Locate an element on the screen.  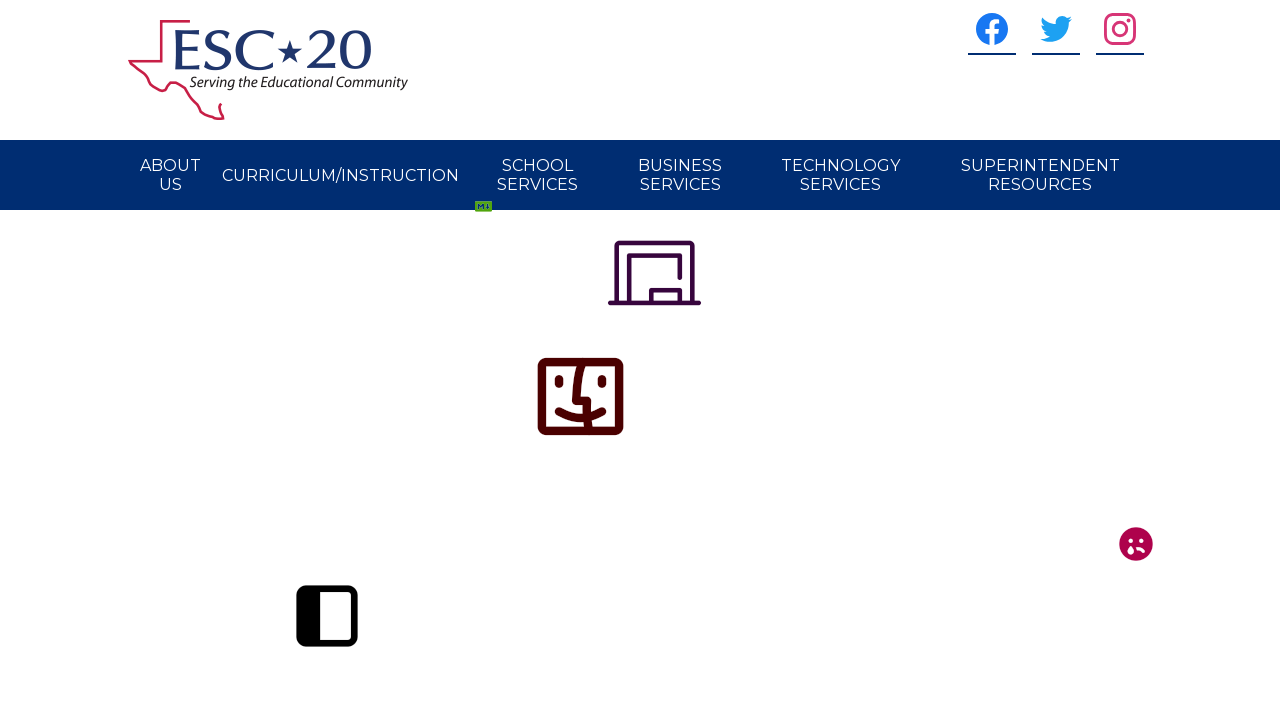
open whiteboard or presentation mode is located at coordinates (654, 274).